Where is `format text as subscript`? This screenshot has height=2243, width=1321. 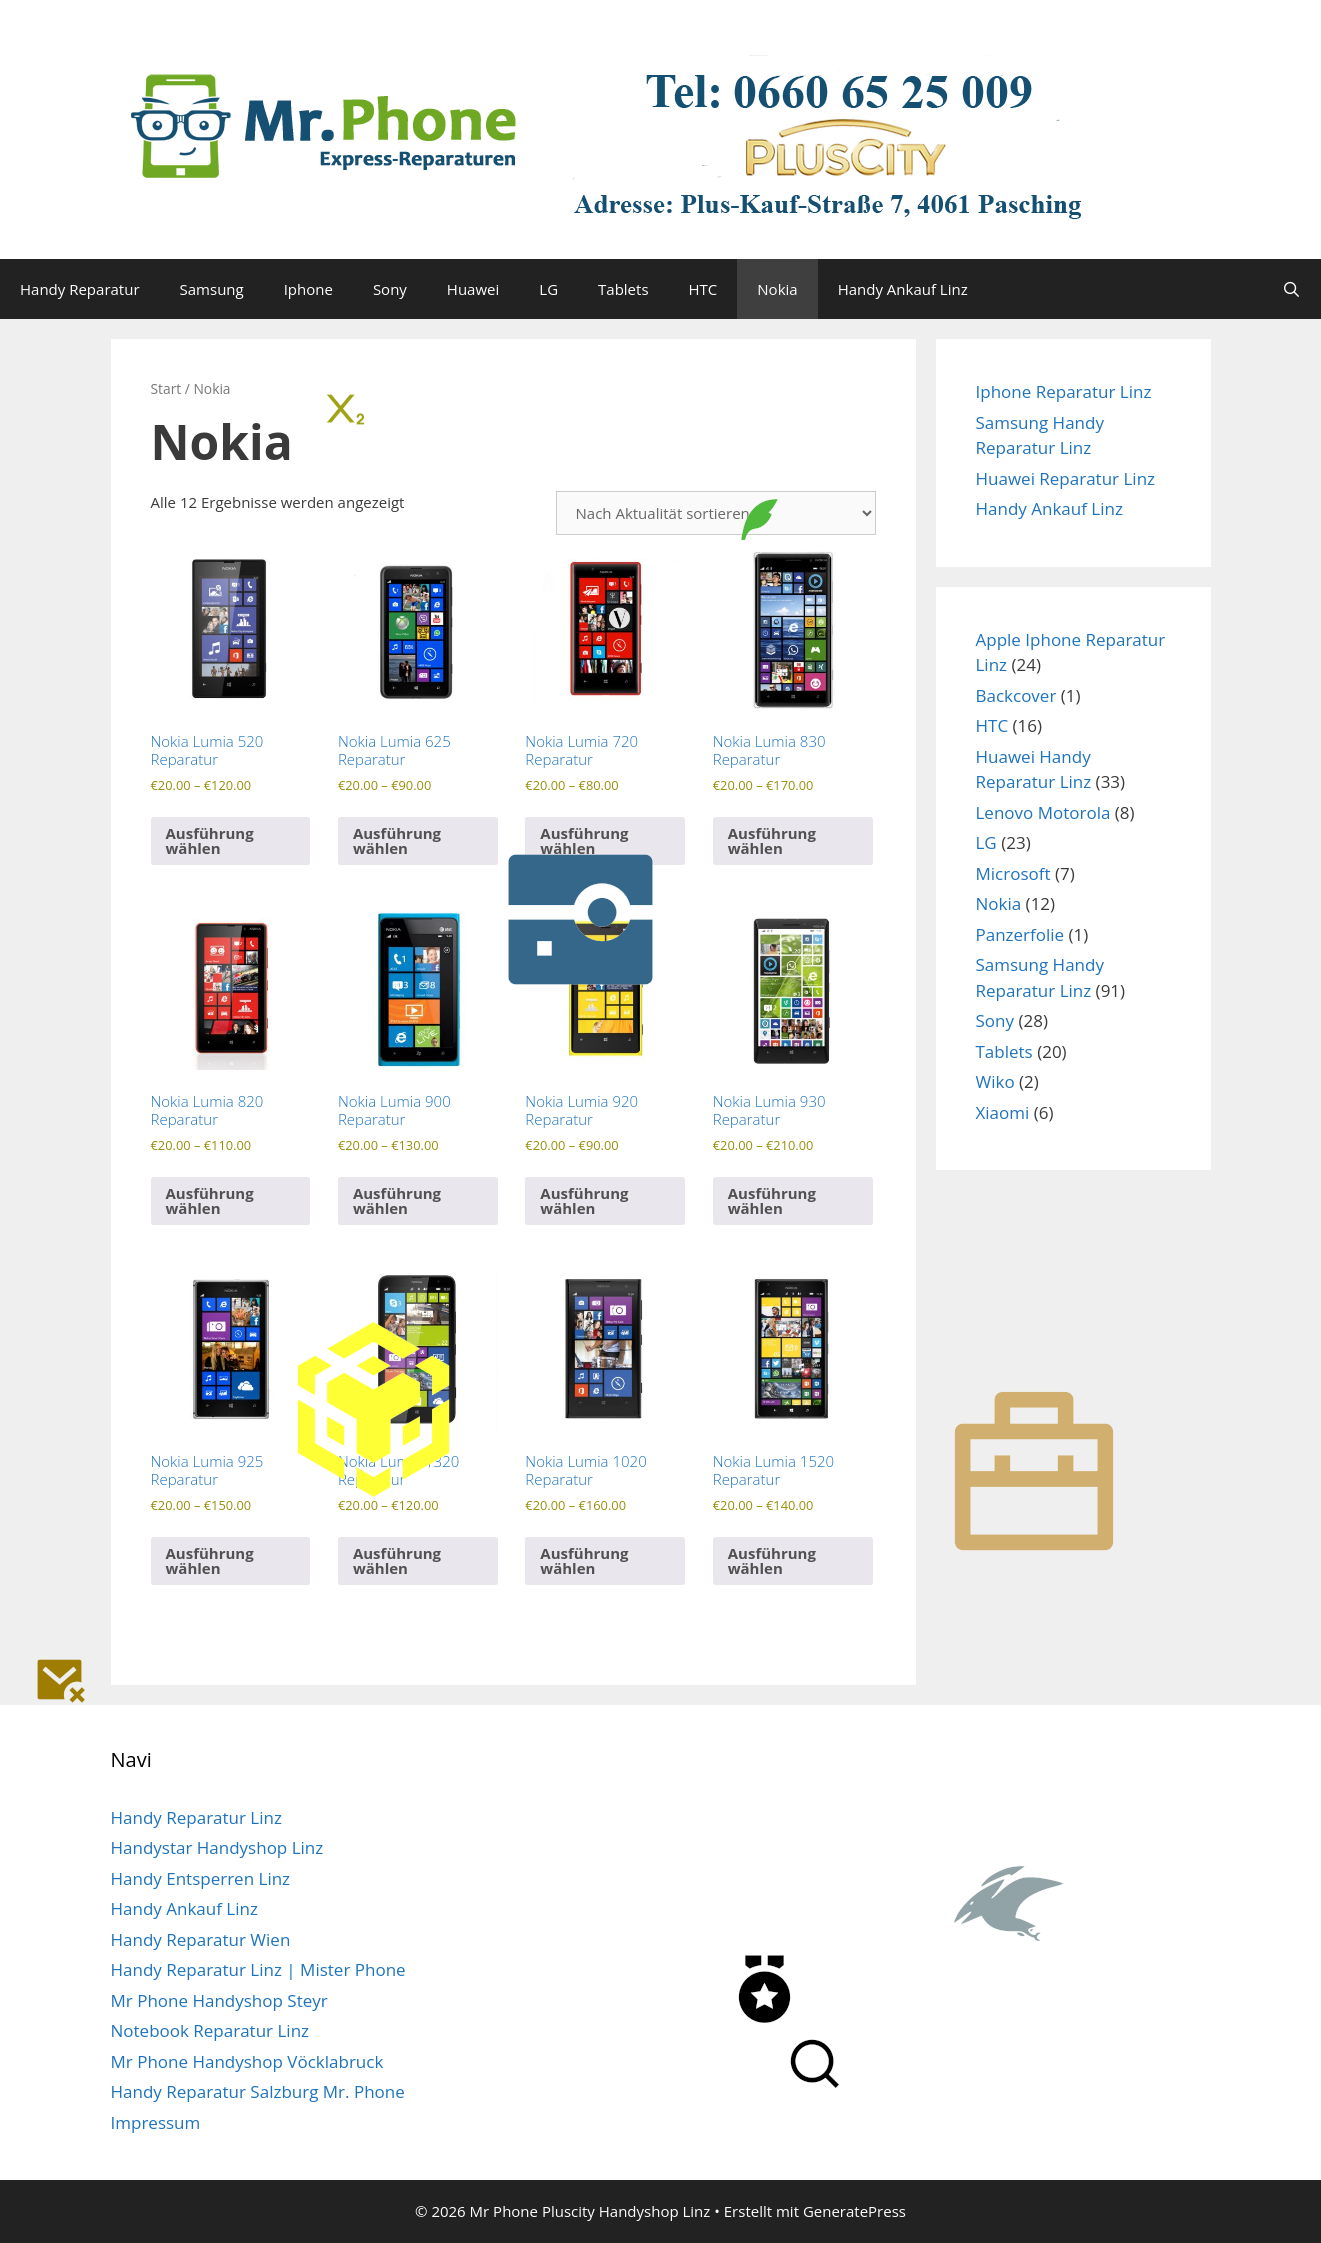
format text as subscript is located at coordinates (343, 409).